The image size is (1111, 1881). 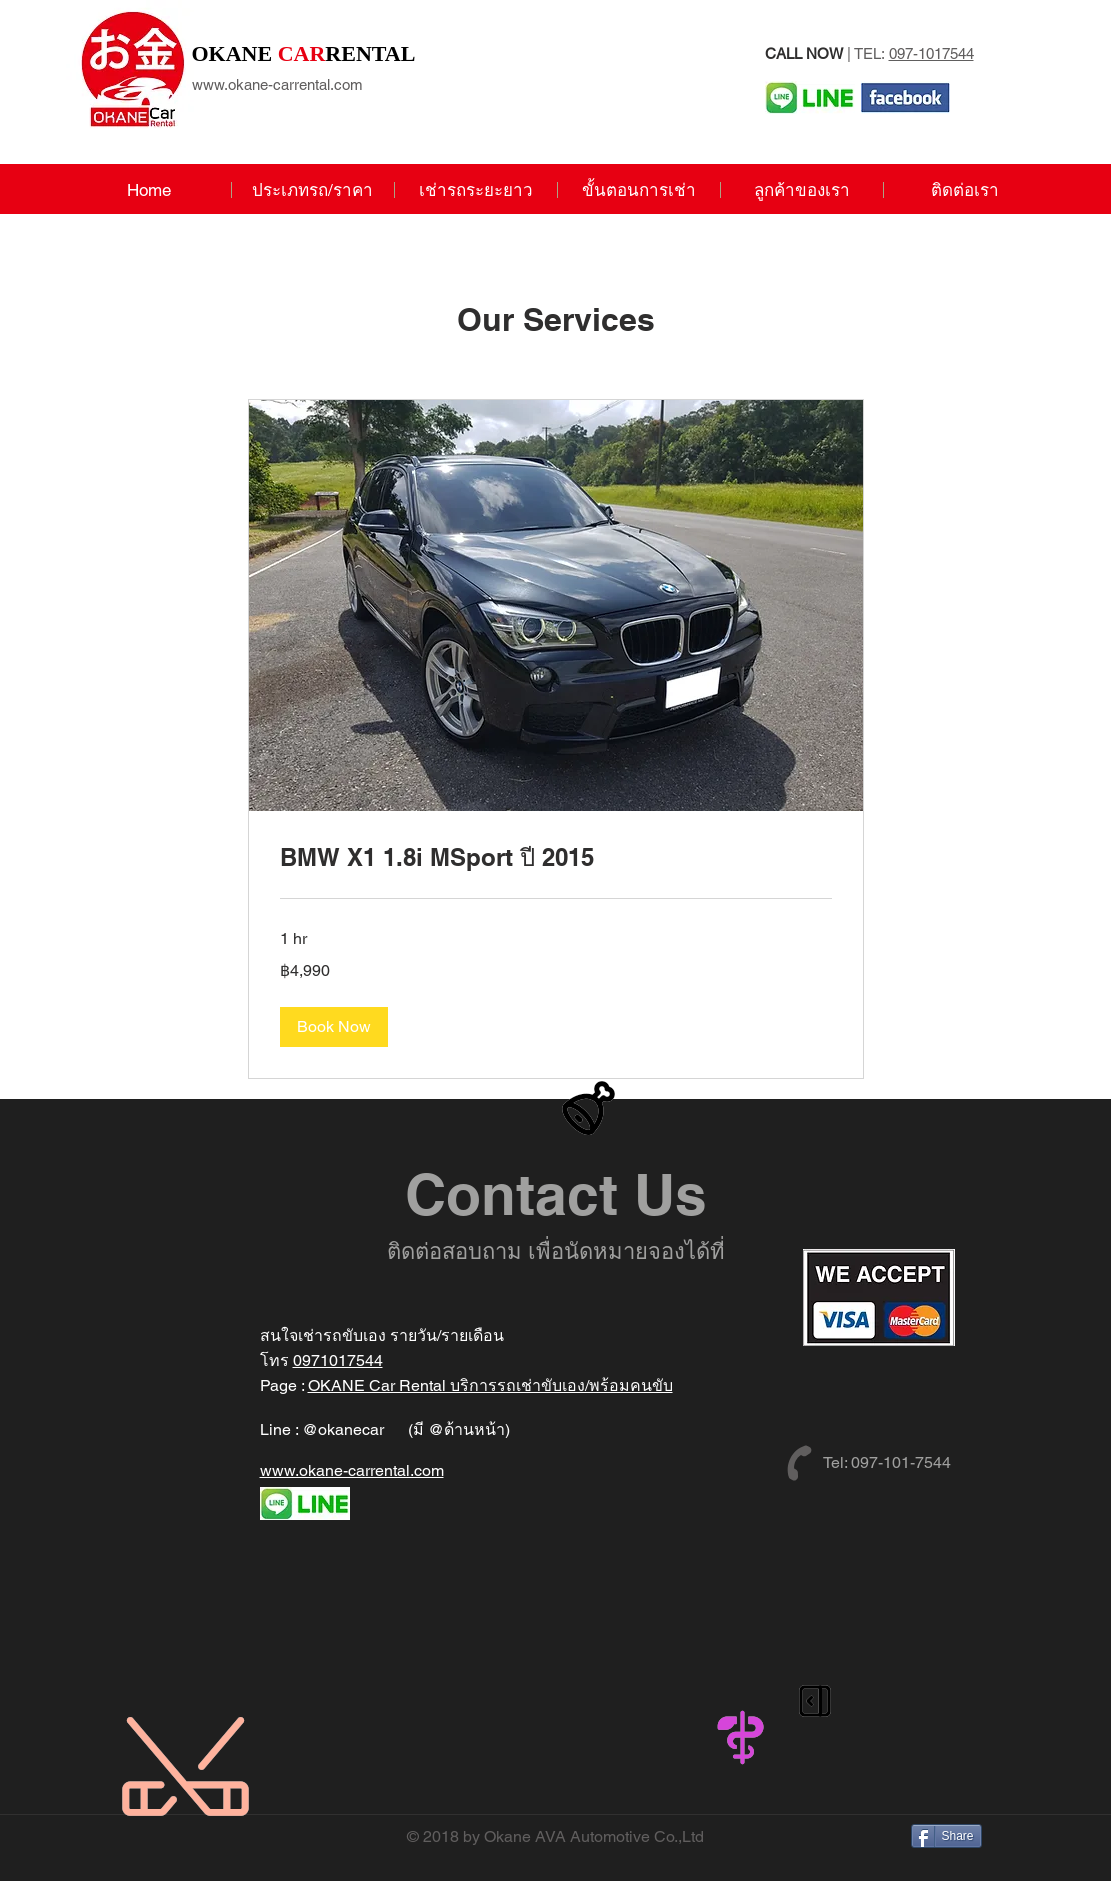 I want to click on filter recipes by meat dishes, so click(x=589, y=1107).